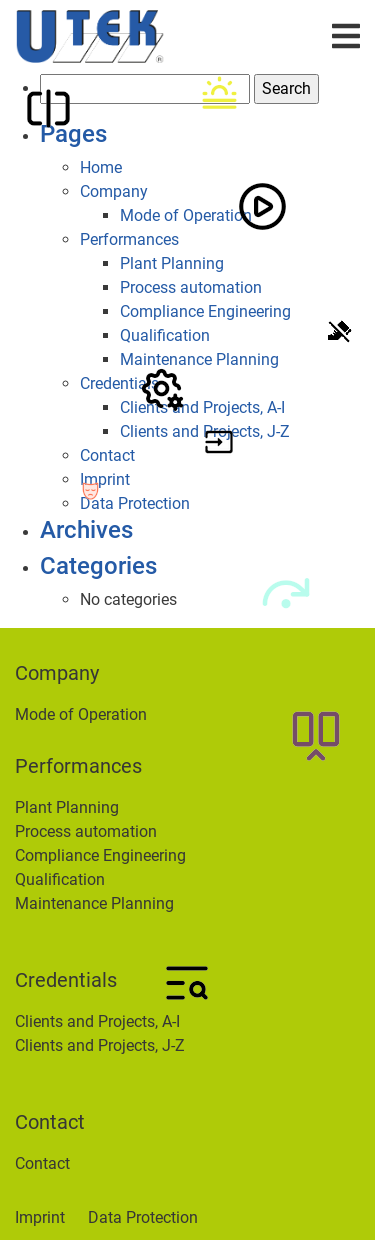 The image size is (375, 1240). I want to click on indicates a sad or negative mood/emotion, so click(90, 490).